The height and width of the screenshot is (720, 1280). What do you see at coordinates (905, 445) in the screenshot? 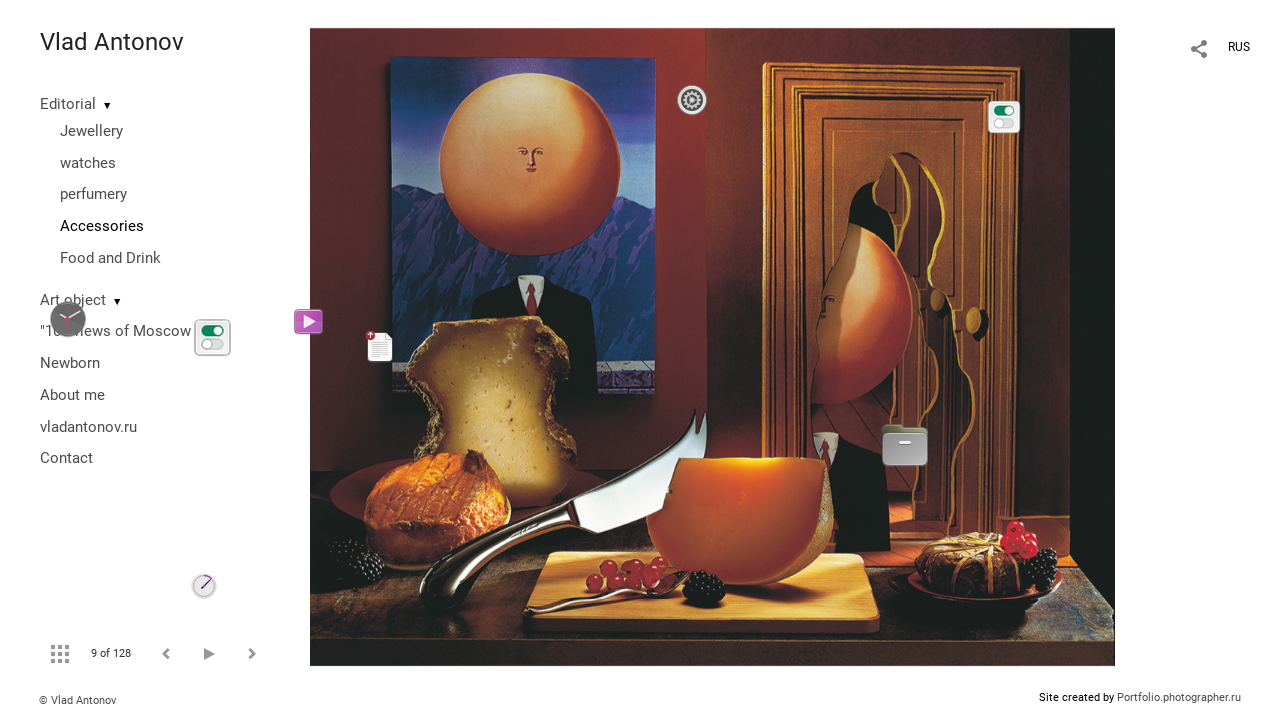
I see `open the file manager application` at bounding box center [905, 445].